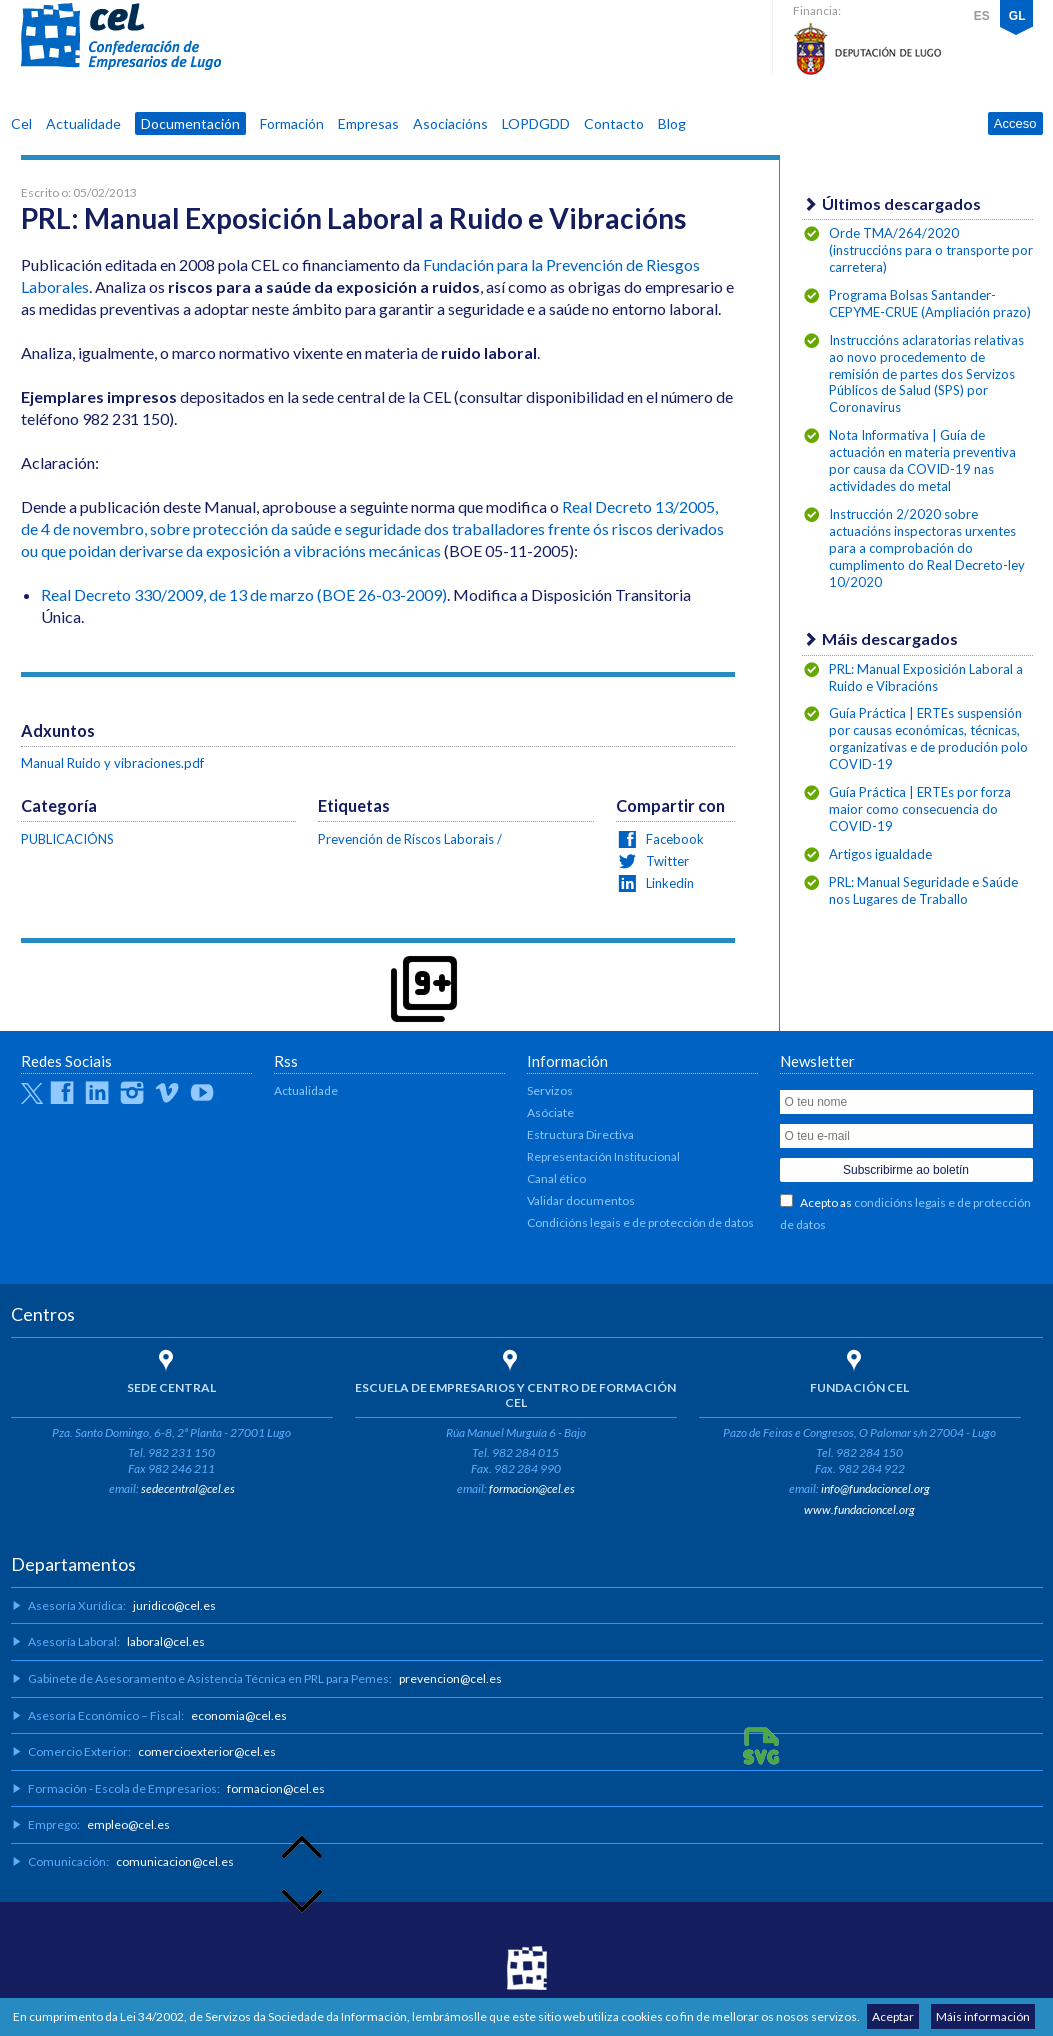  What do you see at coordinates (424, 989) in the screenshot?
I see `indicates 9 or more items in a stack or collection` at bounding box center [424, 989].